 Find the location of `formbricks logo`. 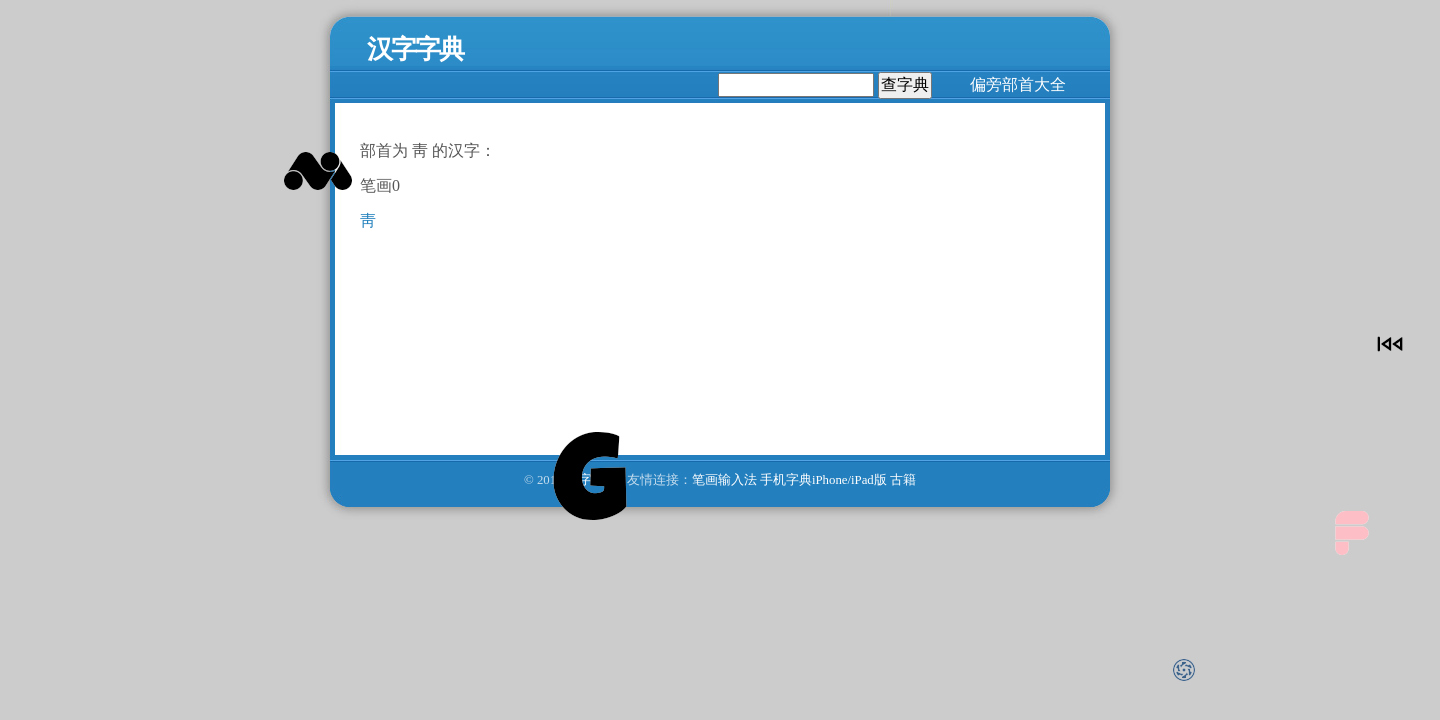

formbricks logo is located at coordinates (1352, 533).